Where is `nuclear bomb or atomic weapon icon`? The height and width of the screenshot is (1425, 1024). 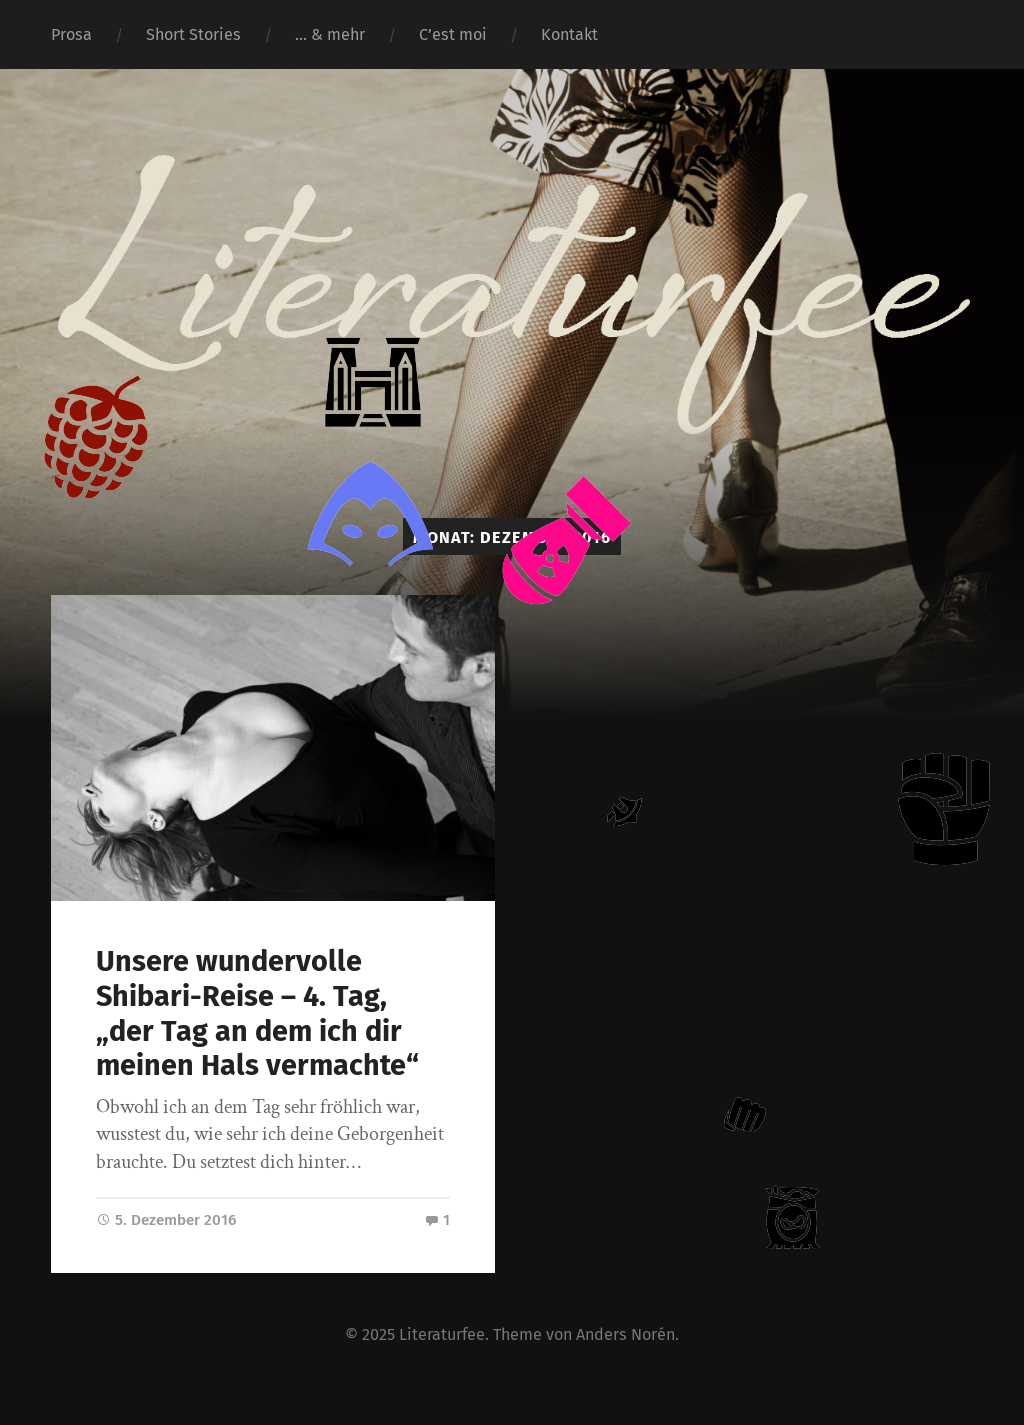 nuclear bomb or atomic weapon icon is located at coordinates (567, 540).